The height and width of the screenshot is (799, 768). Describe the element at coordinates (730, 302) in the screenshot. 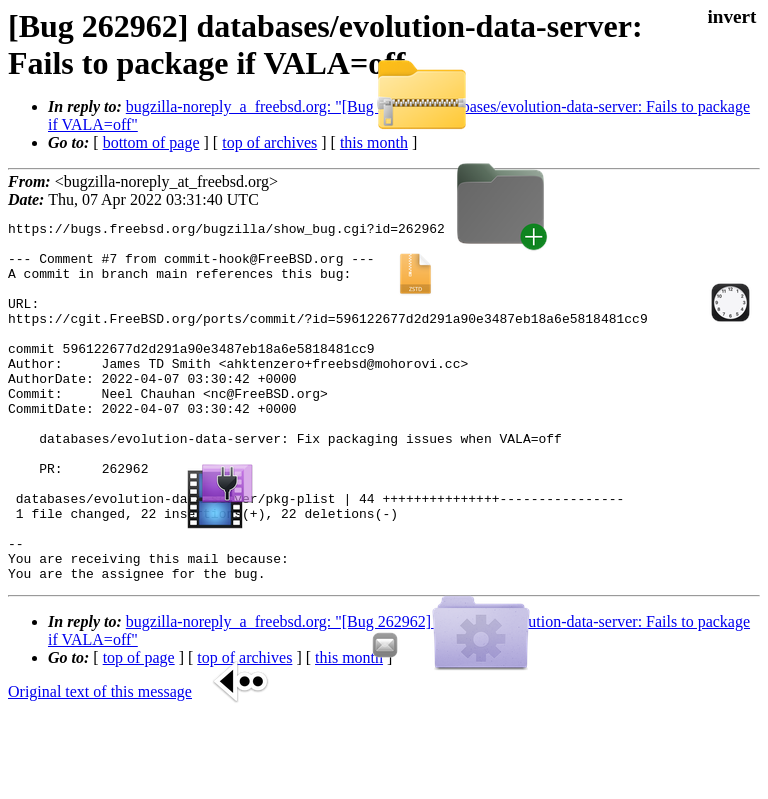

I see `open the clock app` at that location.